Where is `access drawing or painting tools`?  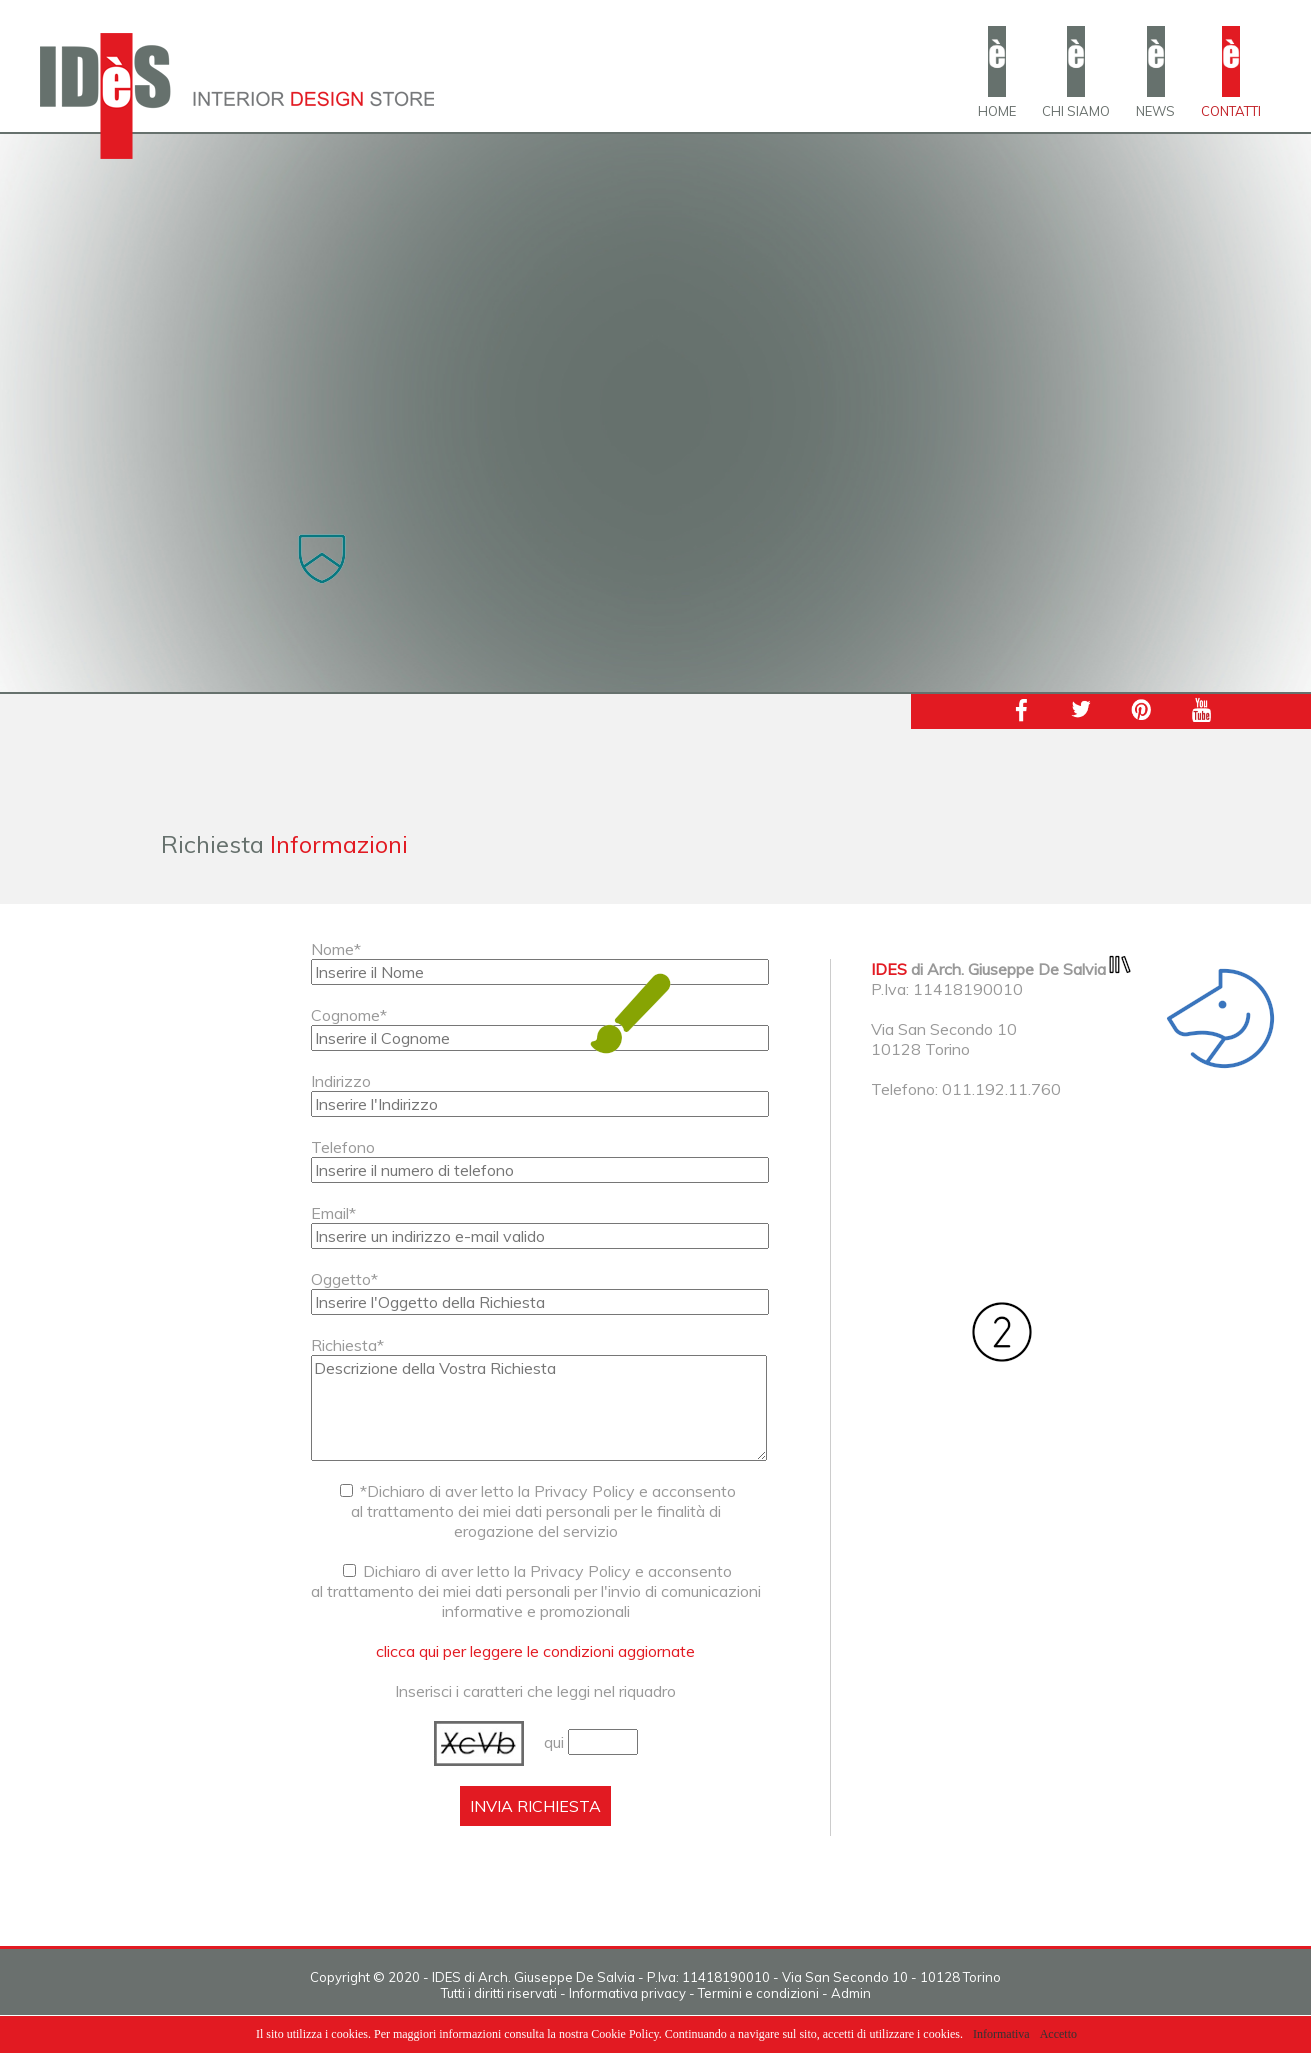 access drawing or painting tools is located at coordinates (630, 1013).